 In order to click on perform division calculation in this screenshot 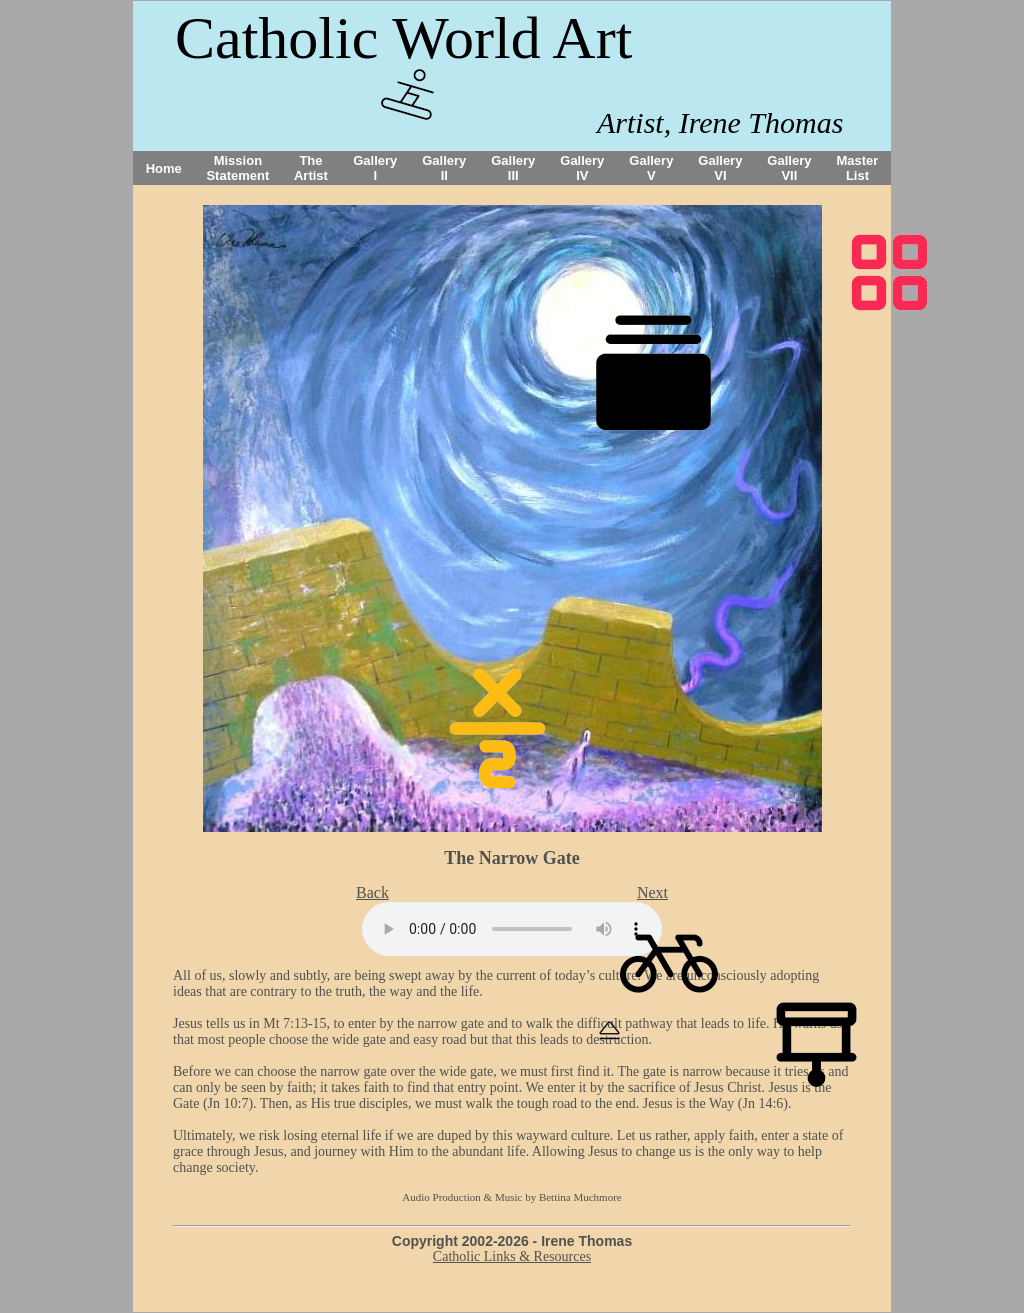, I will do `click(497, 728)`.